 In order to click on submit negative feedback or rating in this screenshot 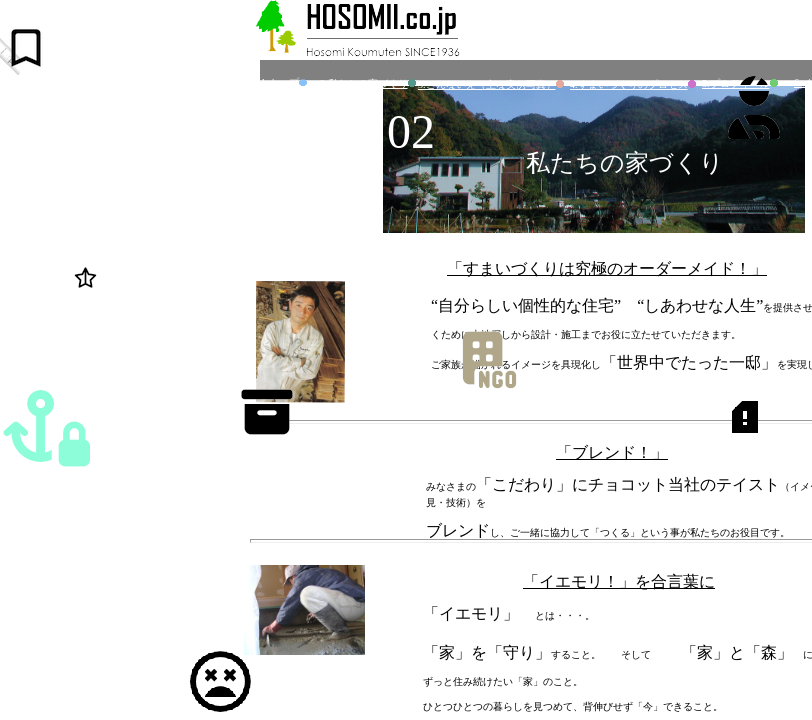, I will do `click(220, 681)`.